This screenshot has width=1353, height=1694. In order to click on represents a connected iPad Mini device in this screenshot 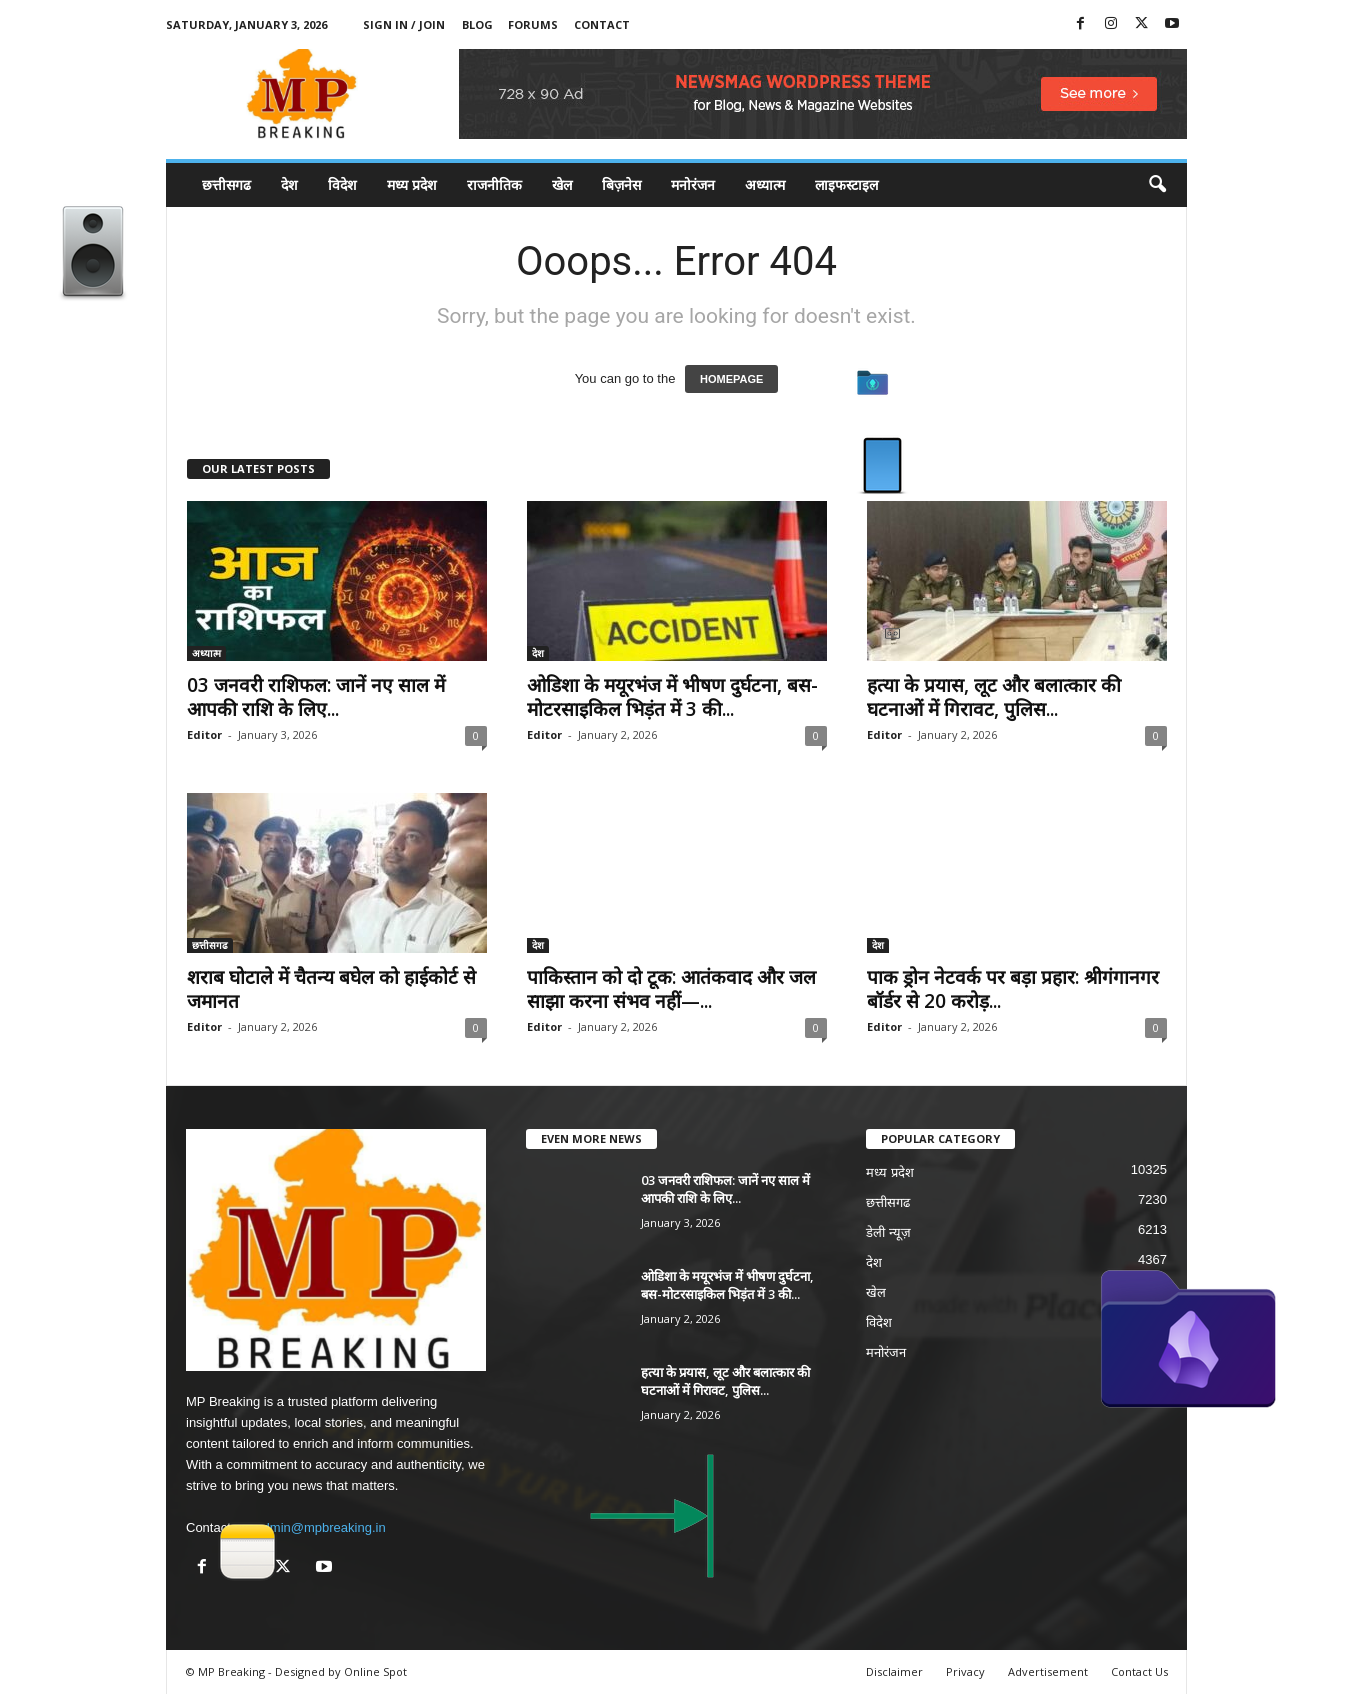, I will do `click(882, 459)`.